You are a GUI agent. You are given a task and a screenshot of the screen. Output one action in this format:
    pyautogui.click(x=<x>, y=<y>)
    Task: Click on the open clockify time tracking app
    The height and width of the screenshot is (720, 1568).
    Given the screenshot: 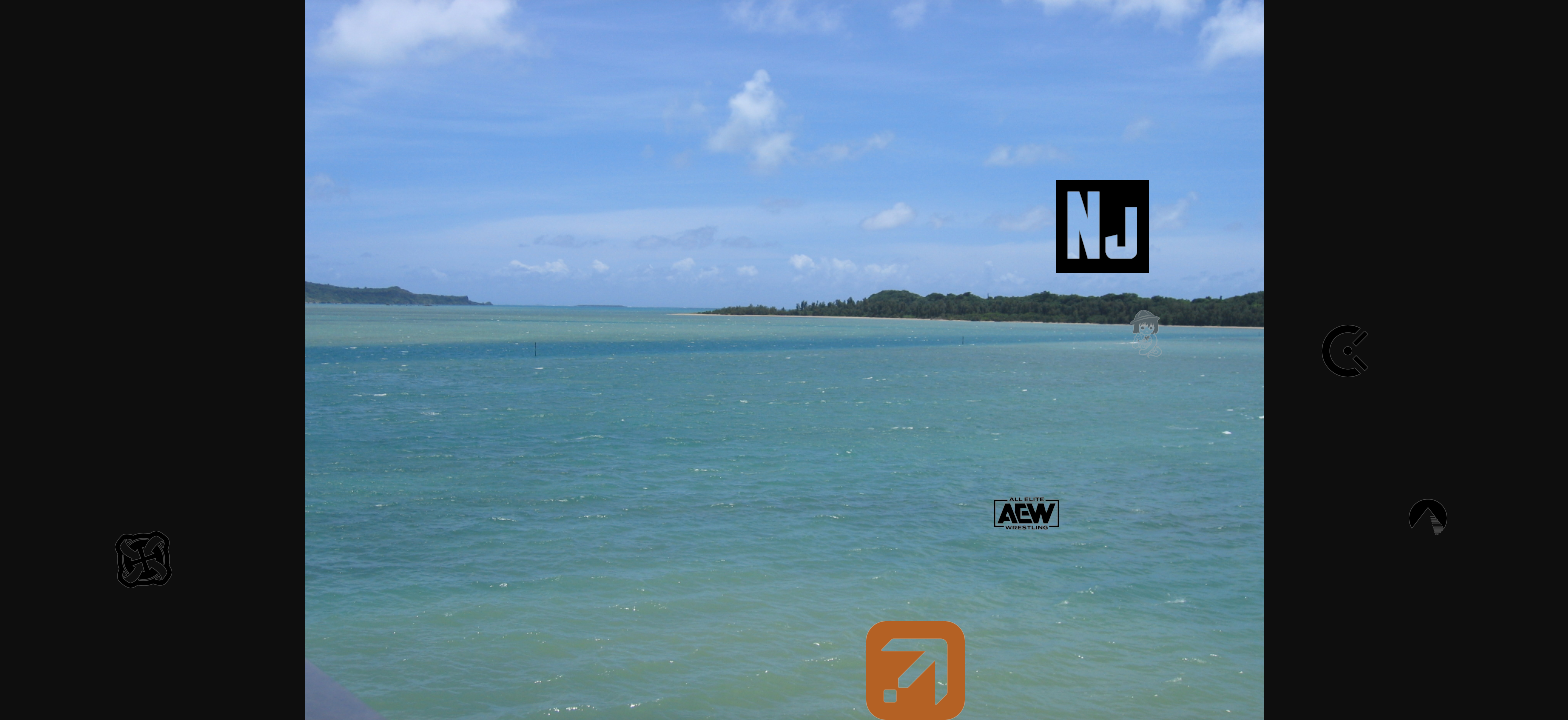 What is the action you would take?
    pyautogui.click(x=1345, y=351)
    